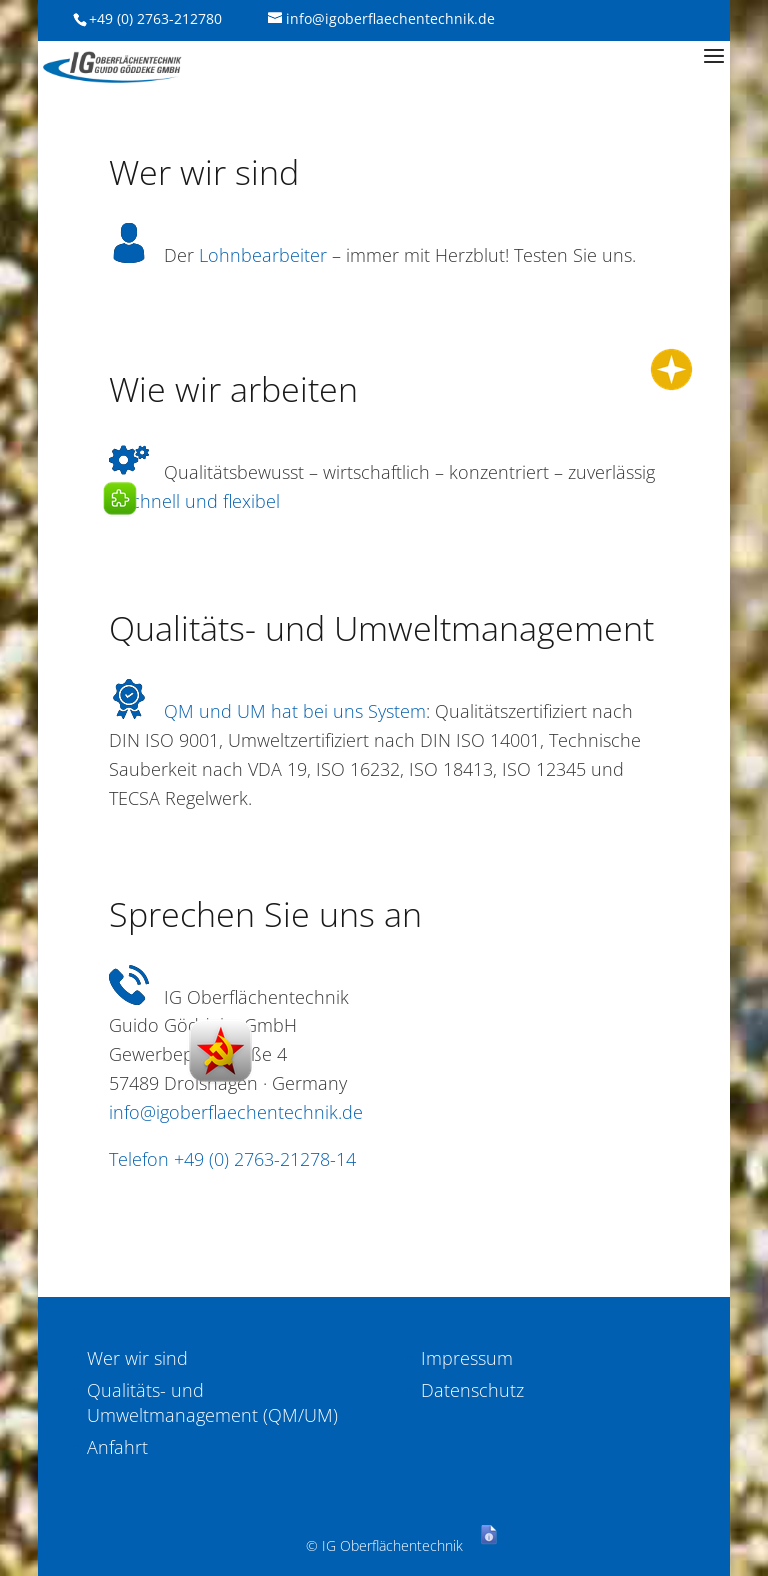  What do you see at coordinates (489, 1535) in the screenshot?
I see `view file details or properties` at bounding box center [489, 1535].